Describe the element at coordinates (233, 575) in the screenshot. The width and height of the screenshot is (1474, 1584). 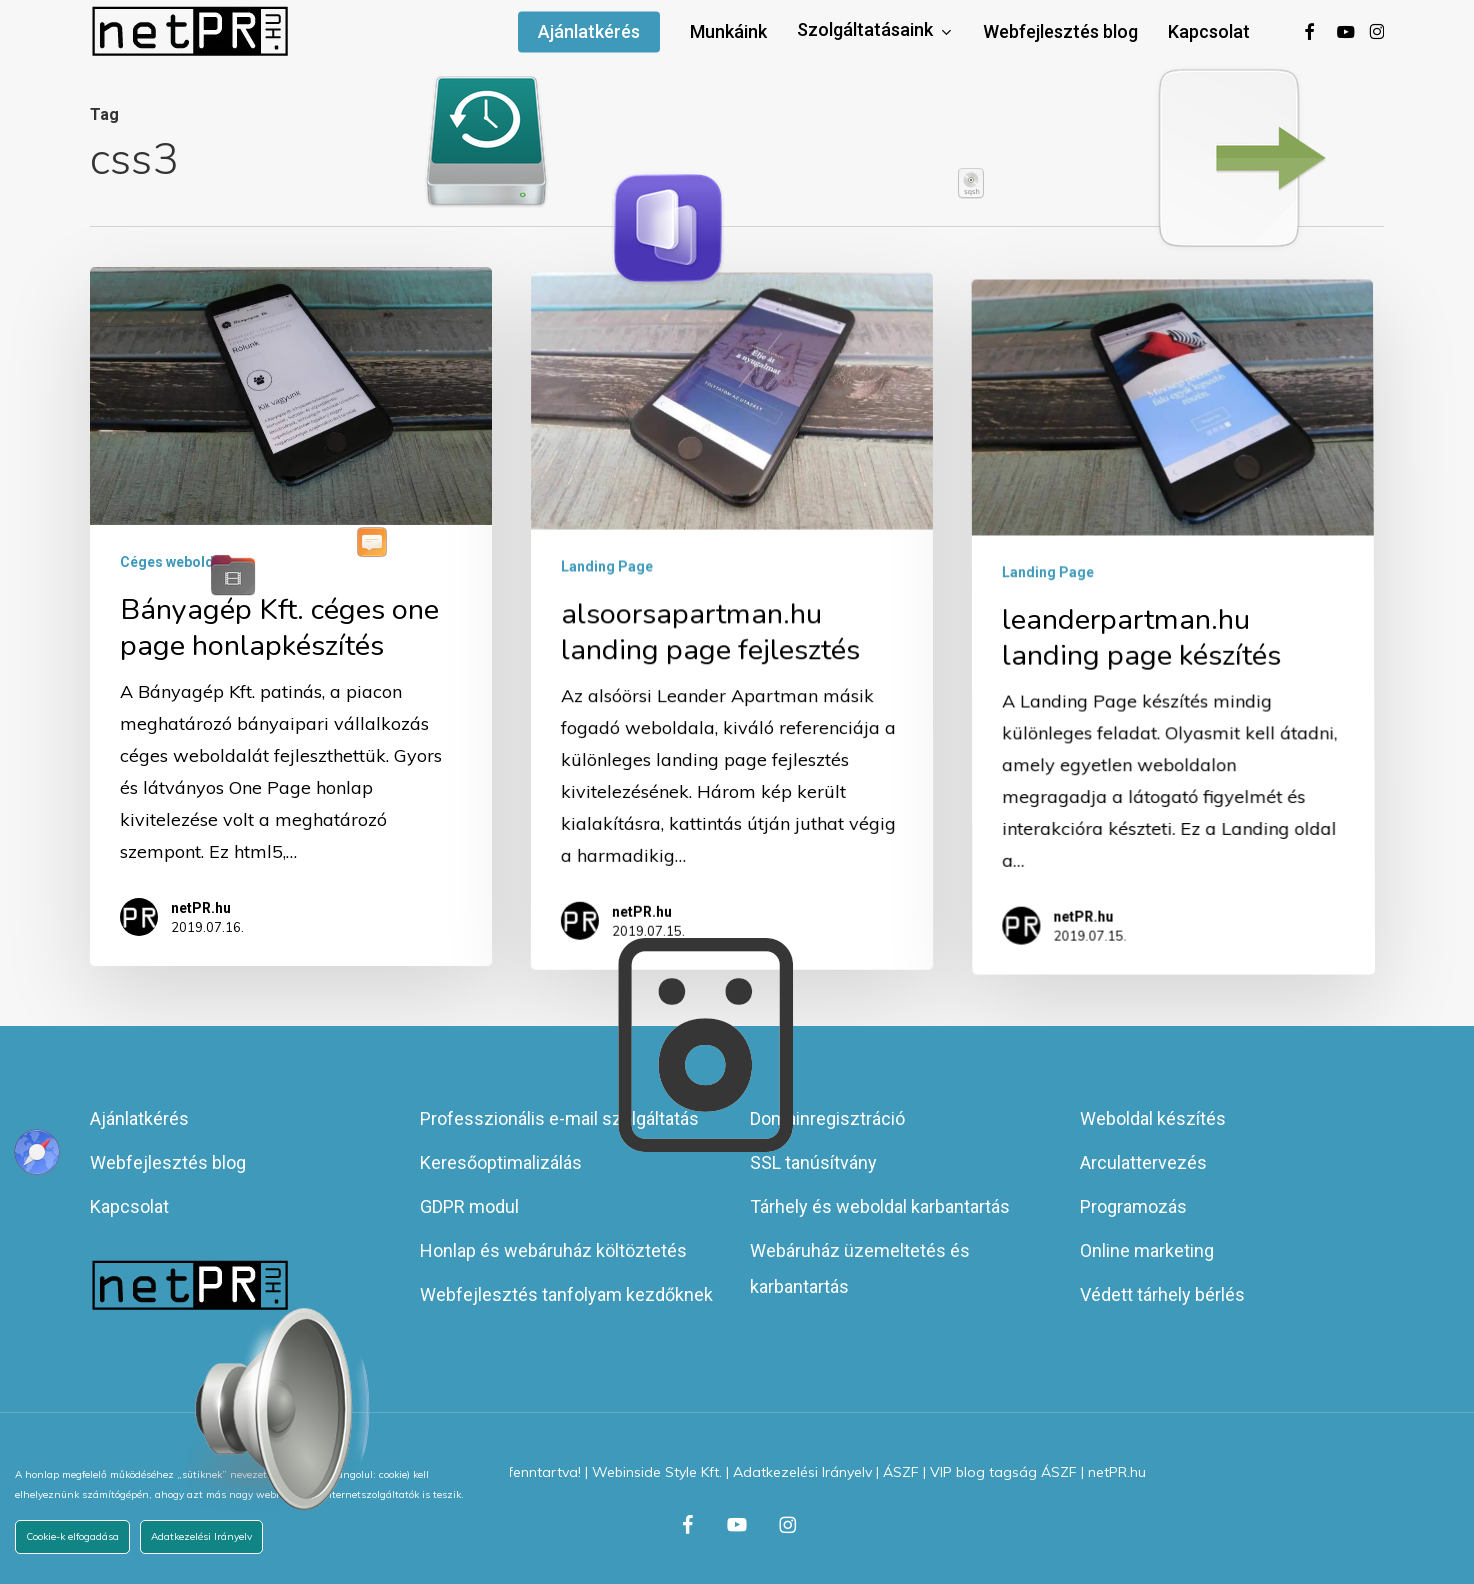
I see `open your videos folder` at that location.